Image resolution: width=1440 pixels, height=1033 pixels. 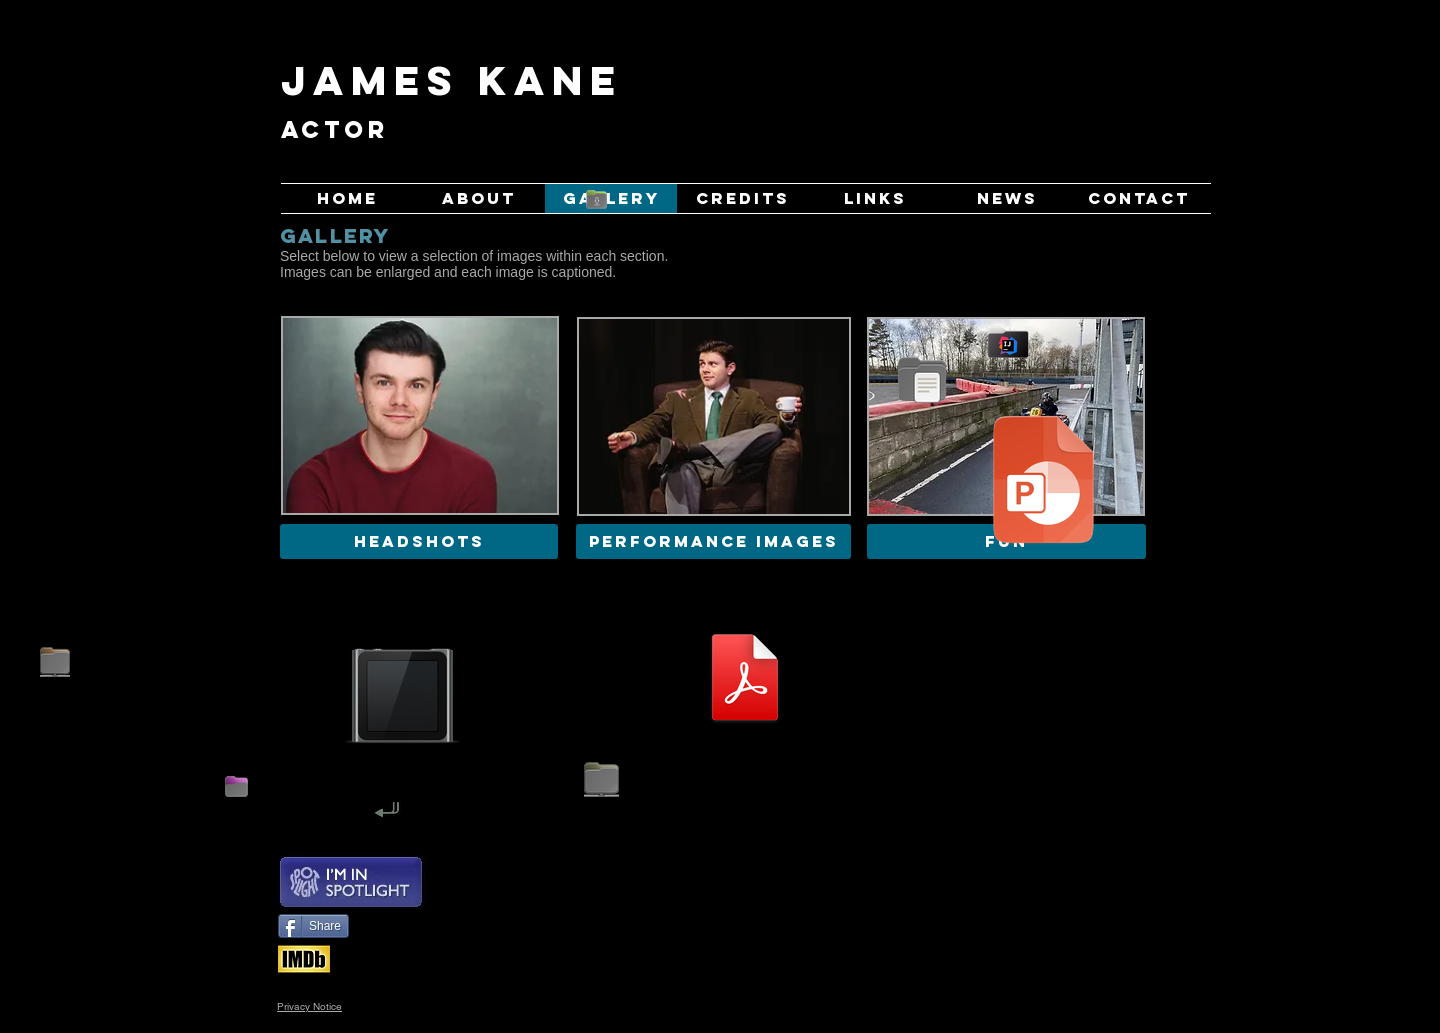 What do you see at coordinates (1008, 343) in the screenshot?
I see `open folder containing IntelliJ IDEA projects` at bounding box center [1008, 343].